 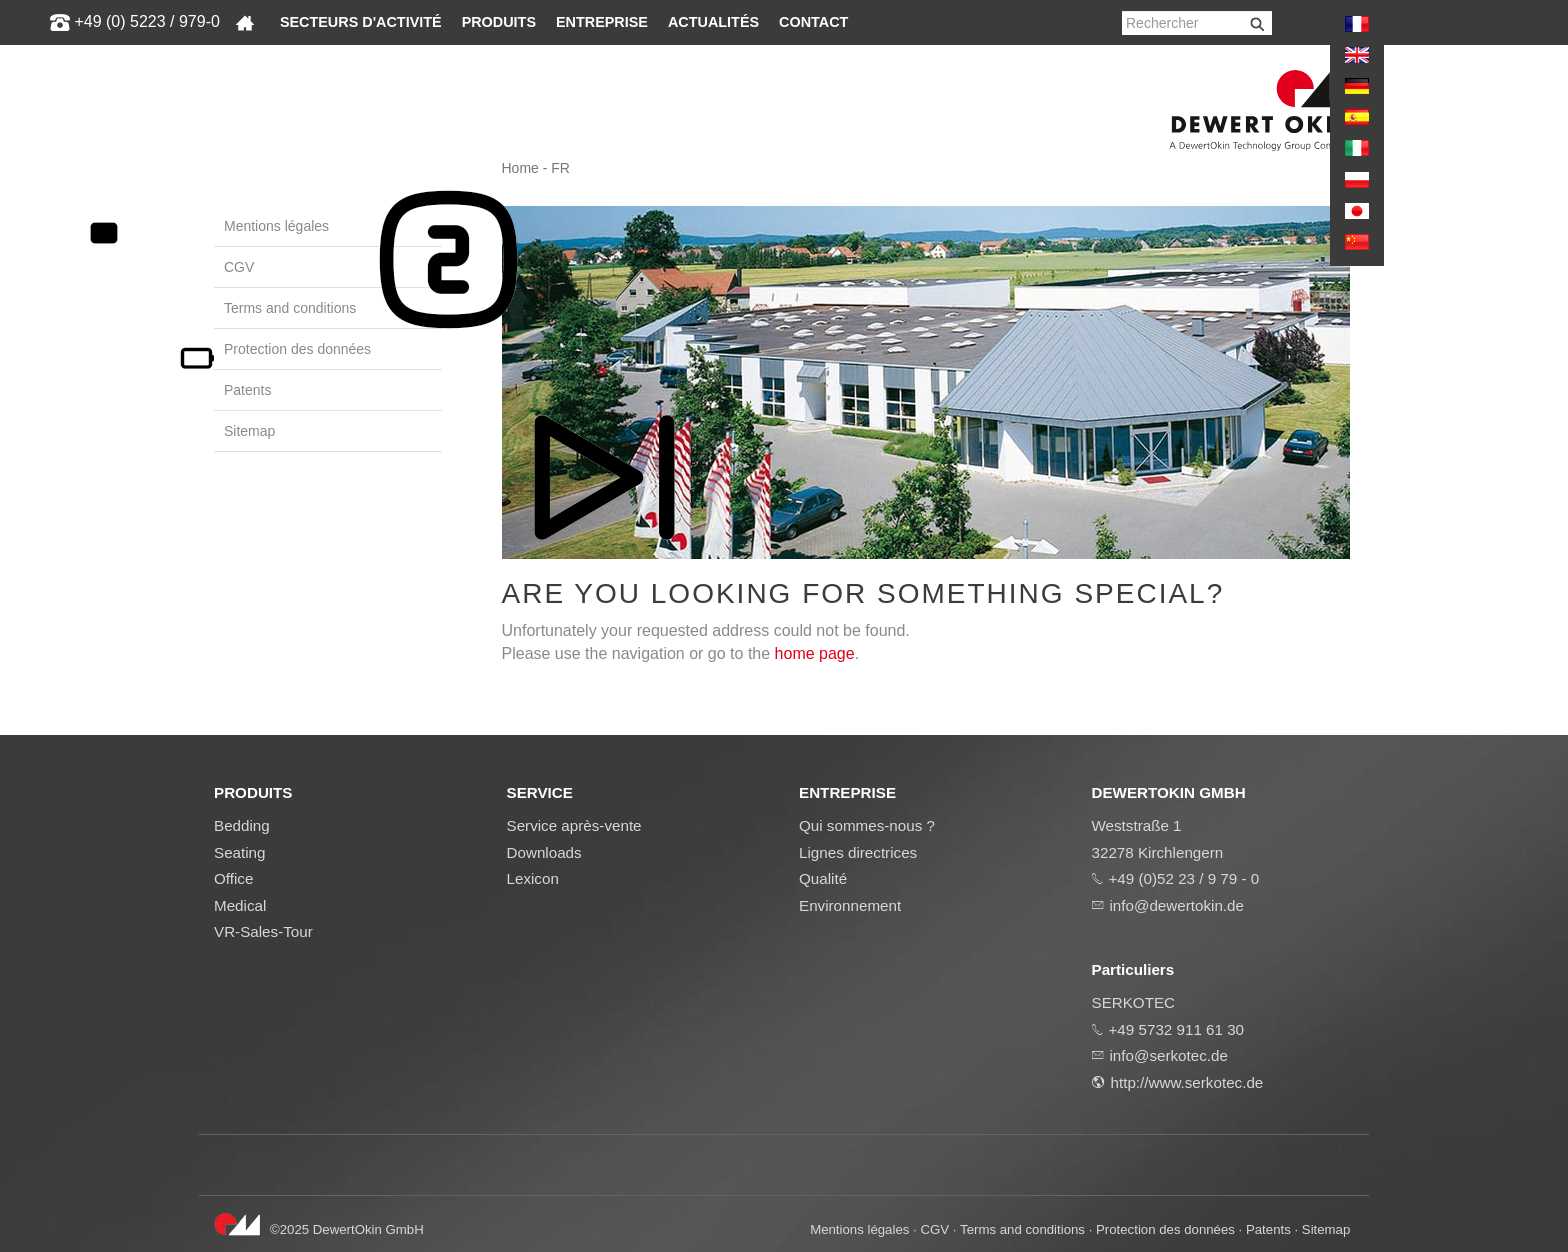 I want to click on switch to landscape orientation, so click(x=104, y=233).